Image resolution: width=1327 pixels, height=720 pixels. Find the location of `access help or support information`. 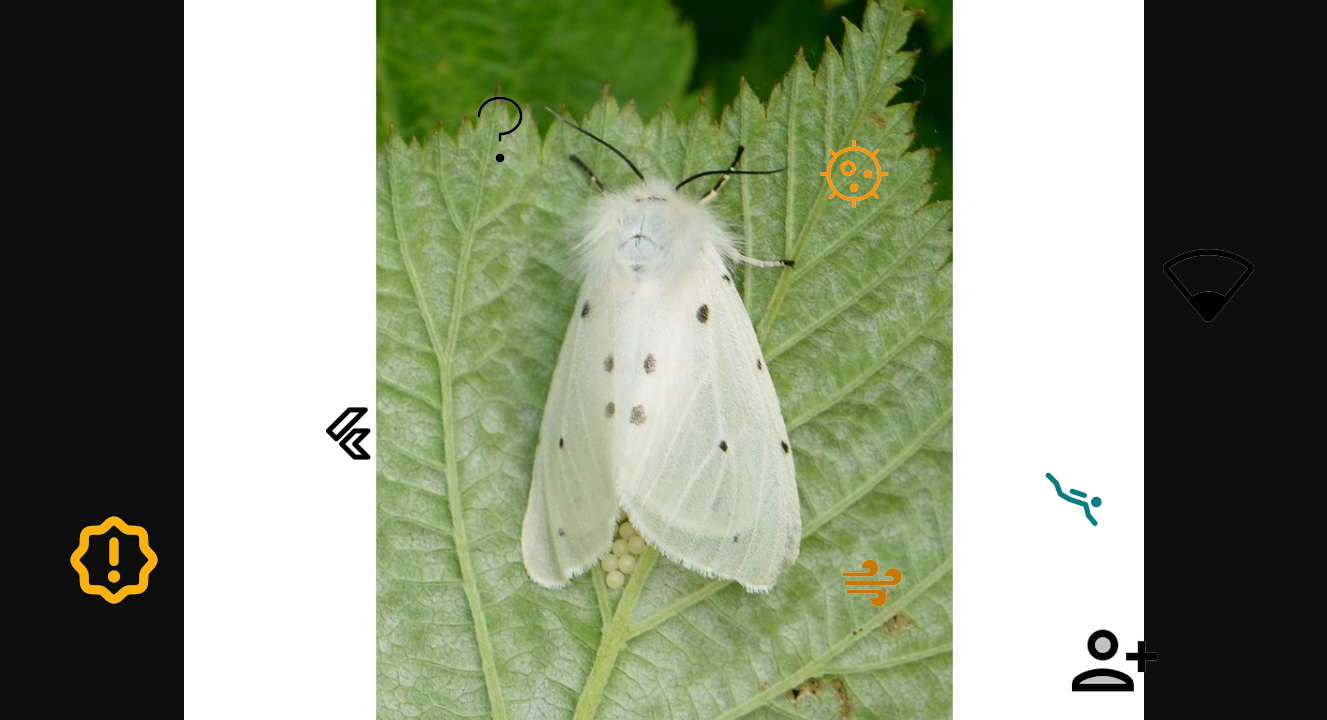

access help or support information is located at coordinates (500, 128).